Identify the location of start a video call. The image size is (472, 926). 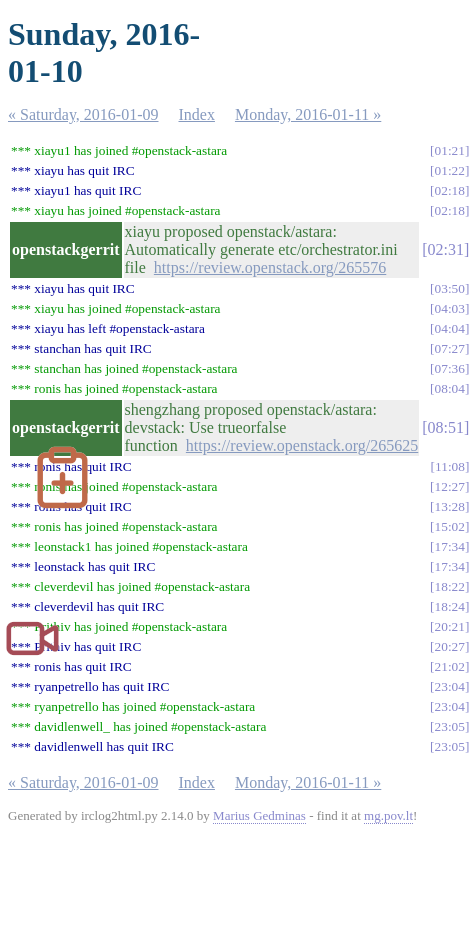
(32, 638).